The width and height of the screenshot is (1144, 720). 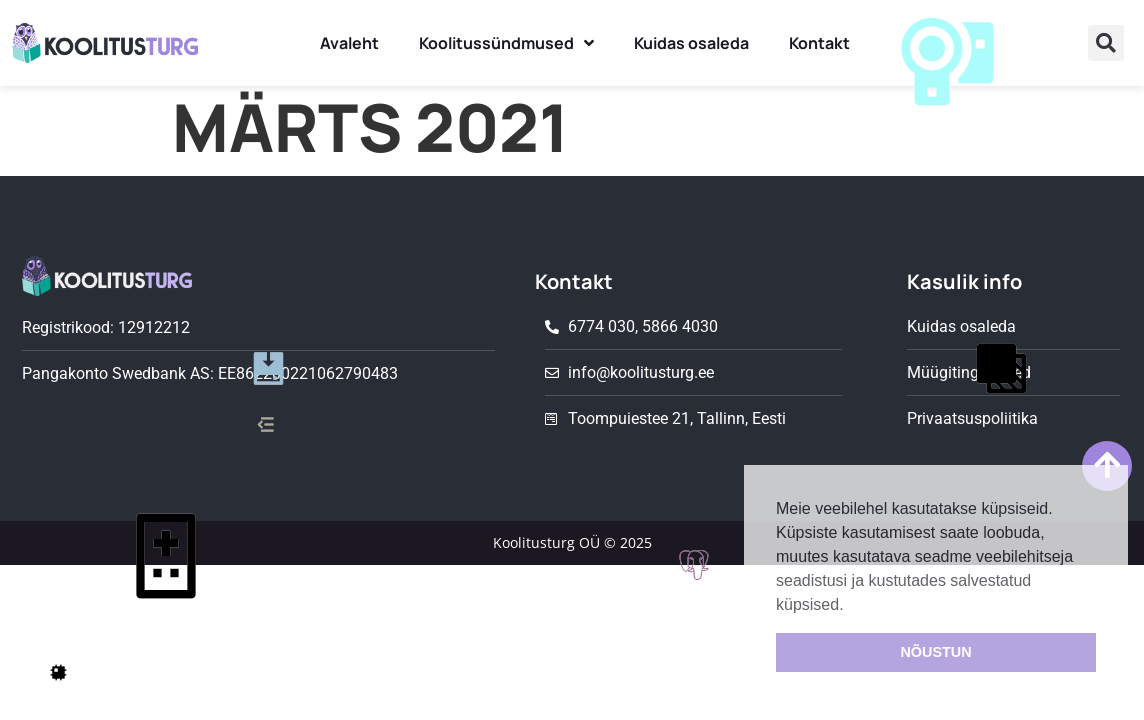 What do you see at coordinates (694, 565) in the screenshot?
I see `PostgreSQL database logo` at bounding box center [694, 565].